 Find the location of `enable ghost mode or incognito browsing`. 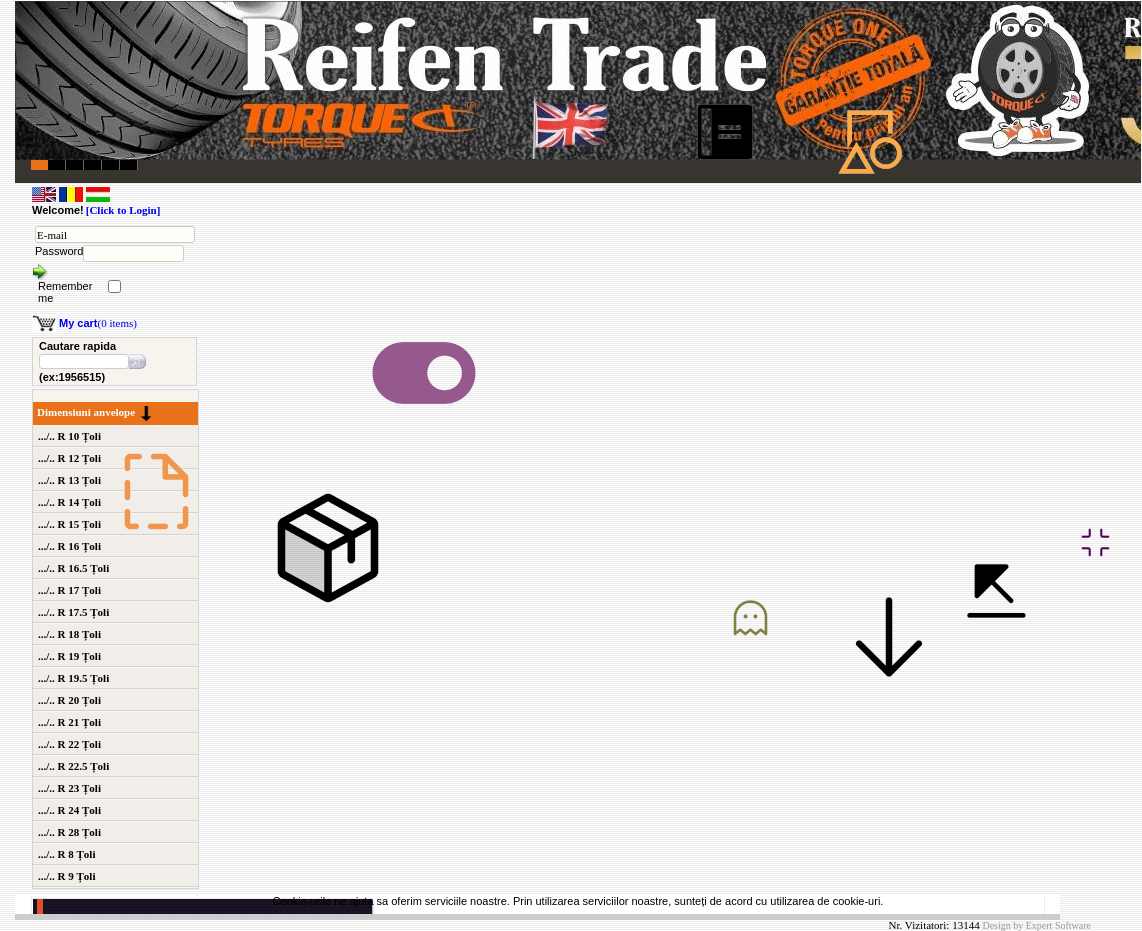

enable ghost mode or incognito browsing is located at coordinates (750, 618).